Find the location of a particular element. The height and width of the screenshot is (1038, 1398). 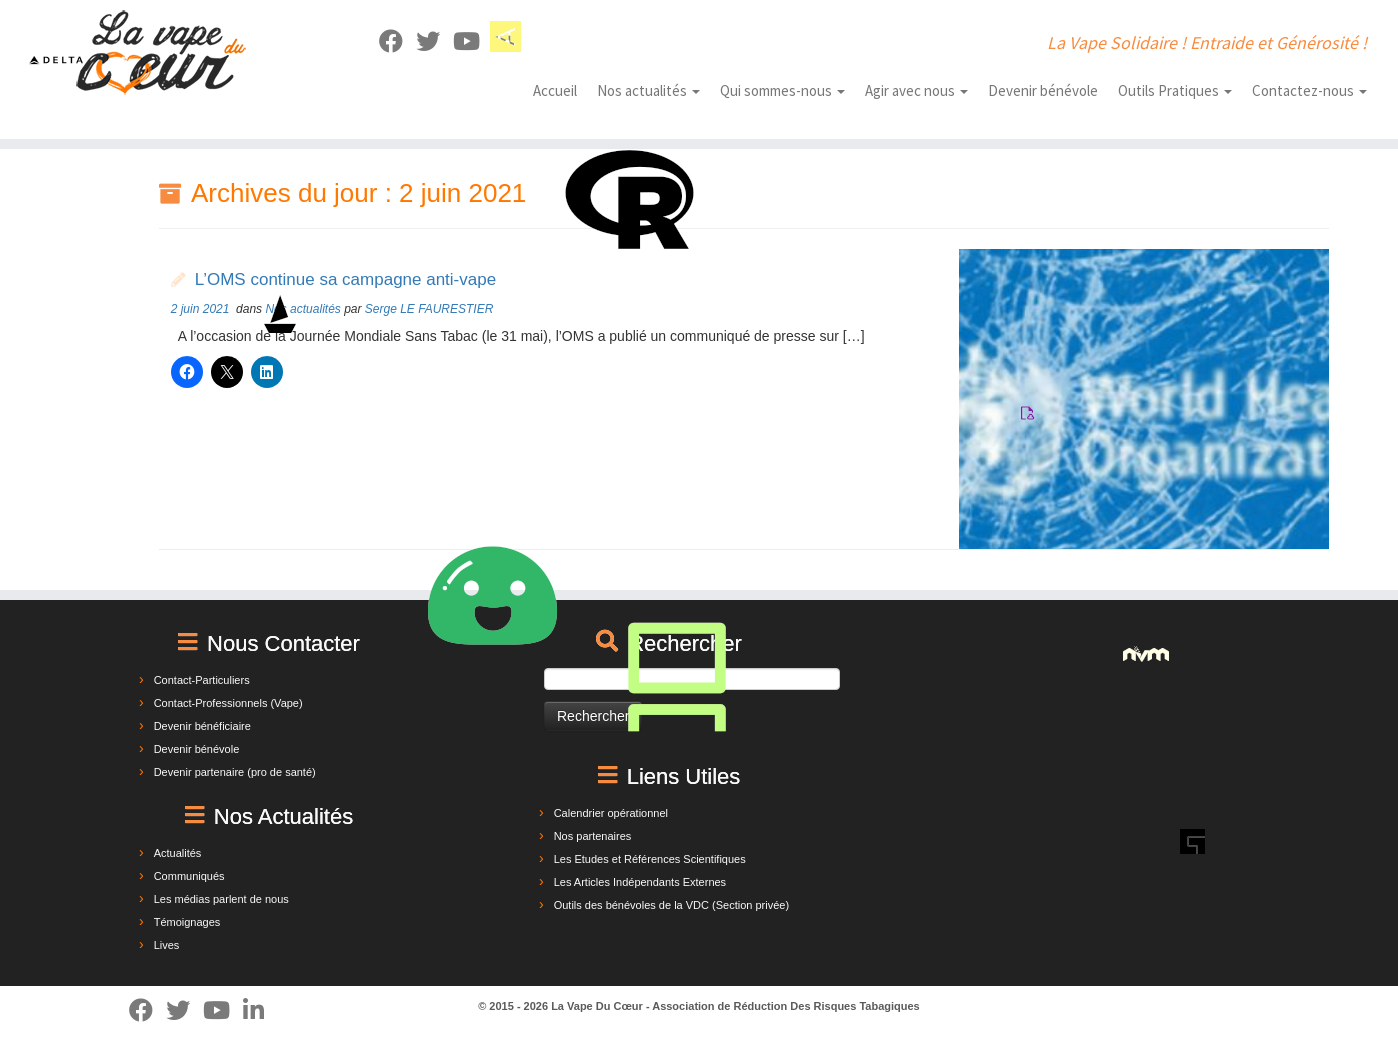

open the Delta Air Lines app is located at coordinates (56, 60).